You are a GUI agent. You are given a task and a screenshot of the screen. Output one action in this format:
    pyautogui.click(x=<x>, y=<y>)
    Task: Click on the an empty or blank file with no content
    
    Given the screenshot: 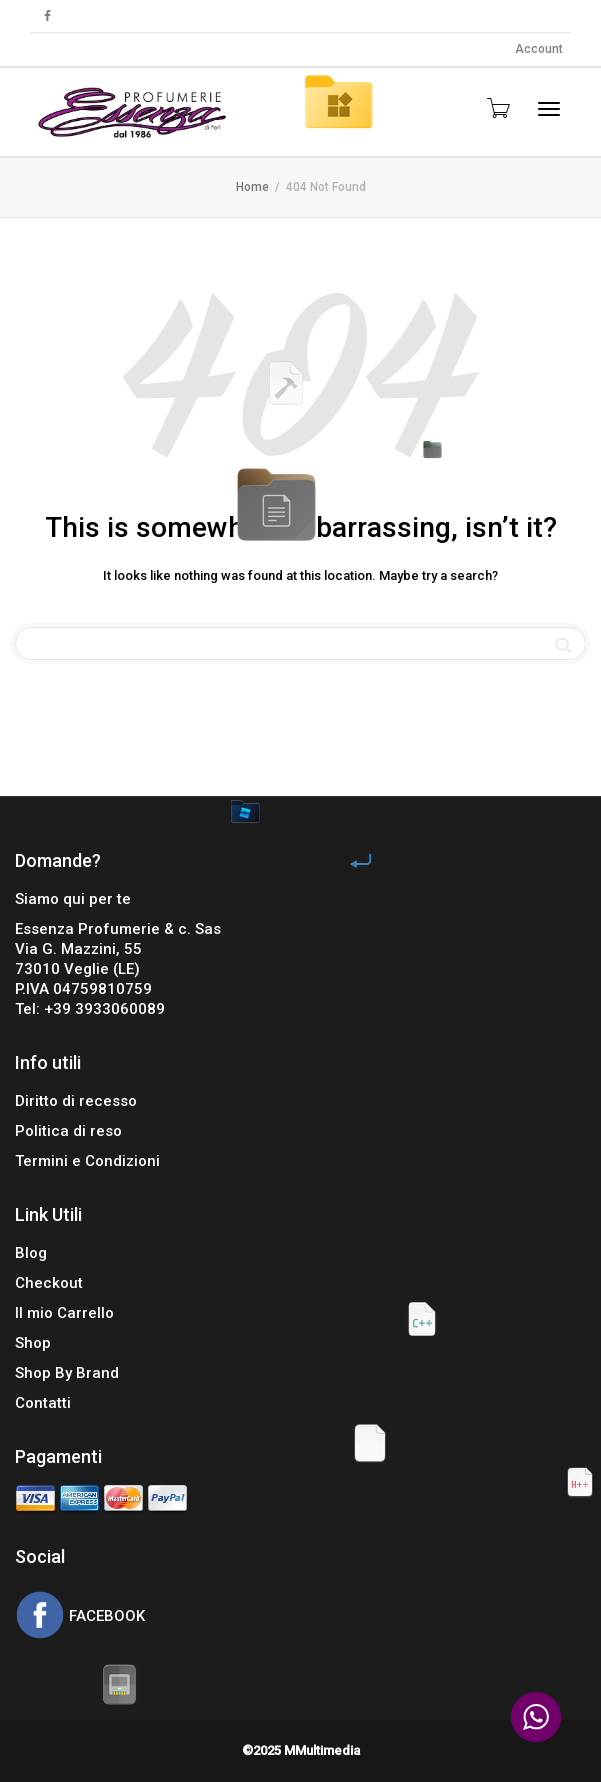 What is the action you would take?
    pyautogui.click(x=370, y=1443)
    